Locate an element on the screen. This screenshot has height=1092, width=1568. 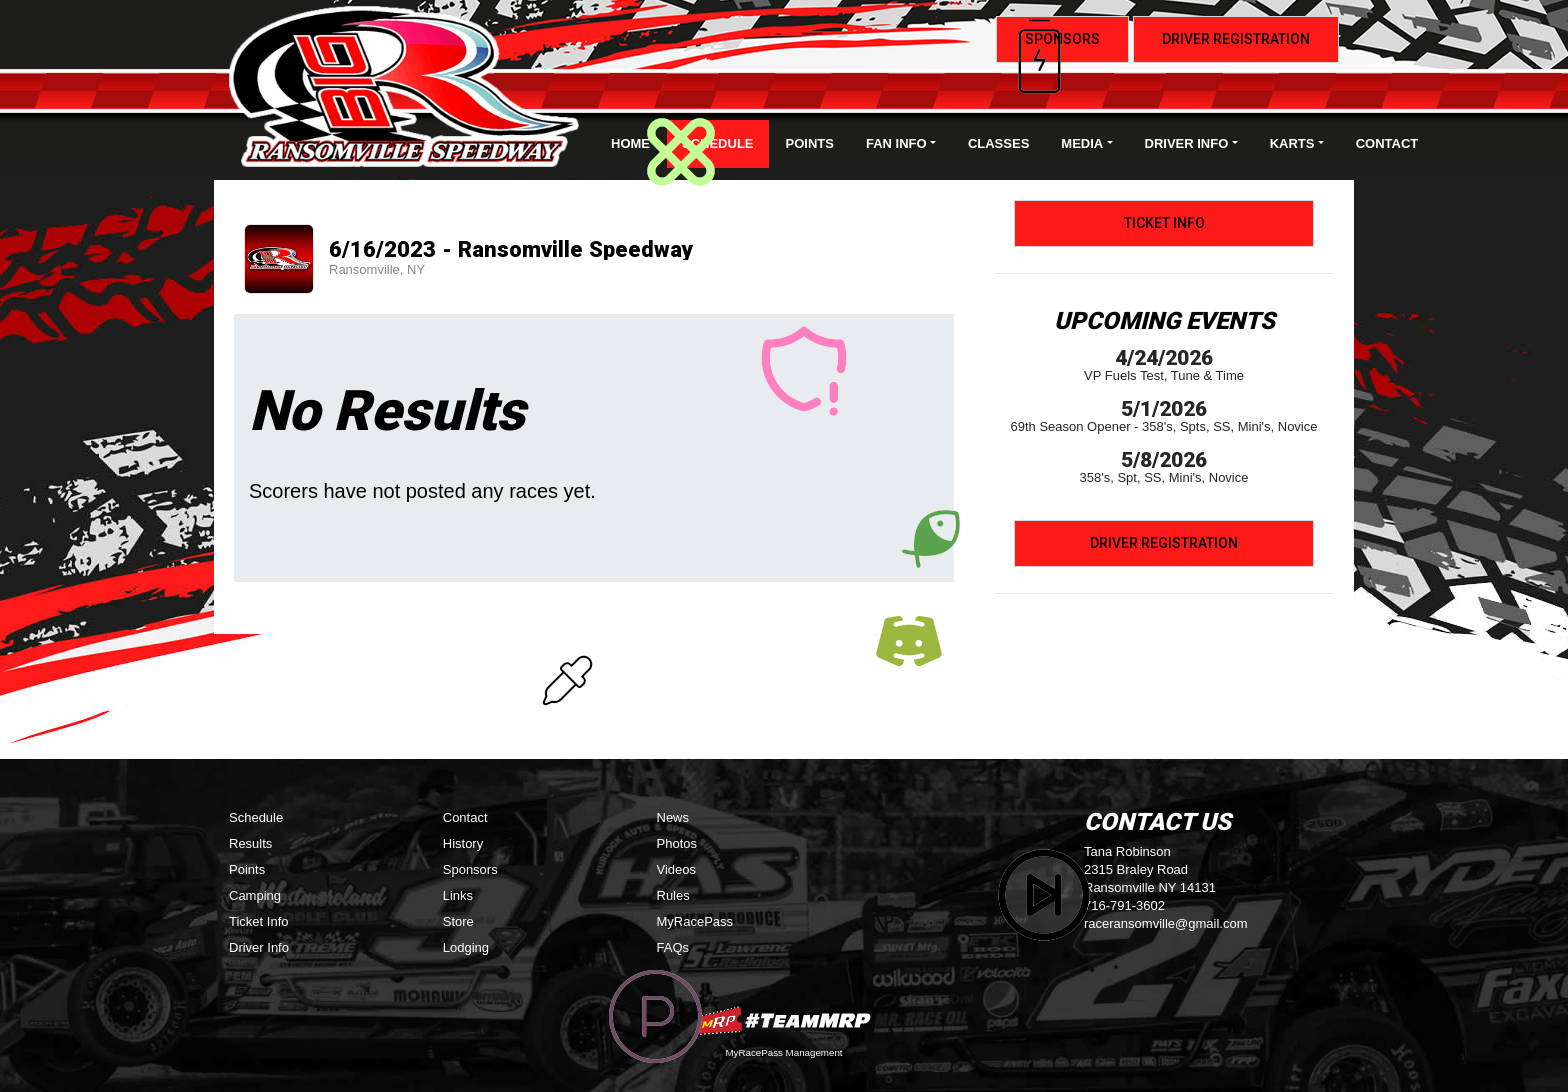
access first aid or medical help options is located at coordinates (681, 152).